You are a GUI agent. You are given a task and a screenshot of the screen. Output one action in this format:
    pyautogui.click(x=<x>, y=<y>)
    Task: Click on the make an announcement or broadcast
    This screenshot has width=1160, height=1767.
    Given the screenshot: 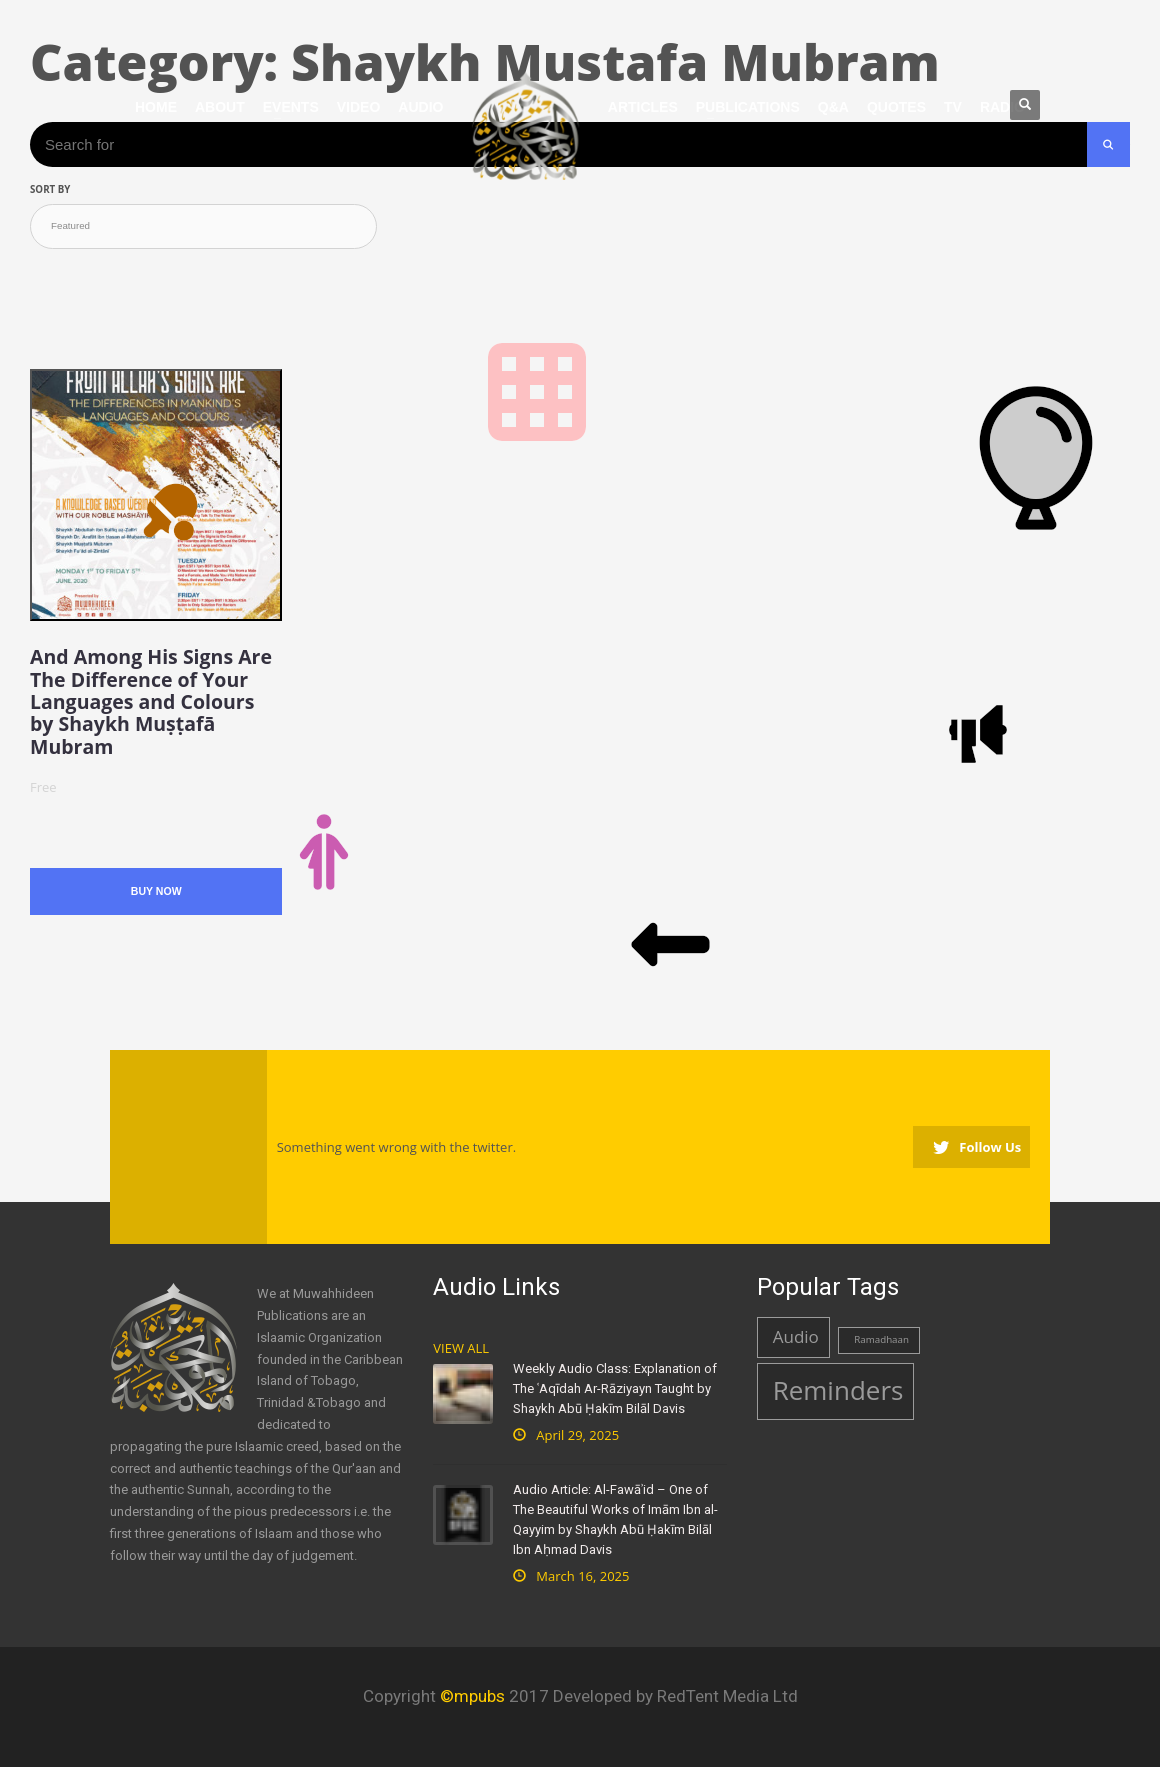 What is the action you would take?
    pyautogui.click(x=978, y=734)
    